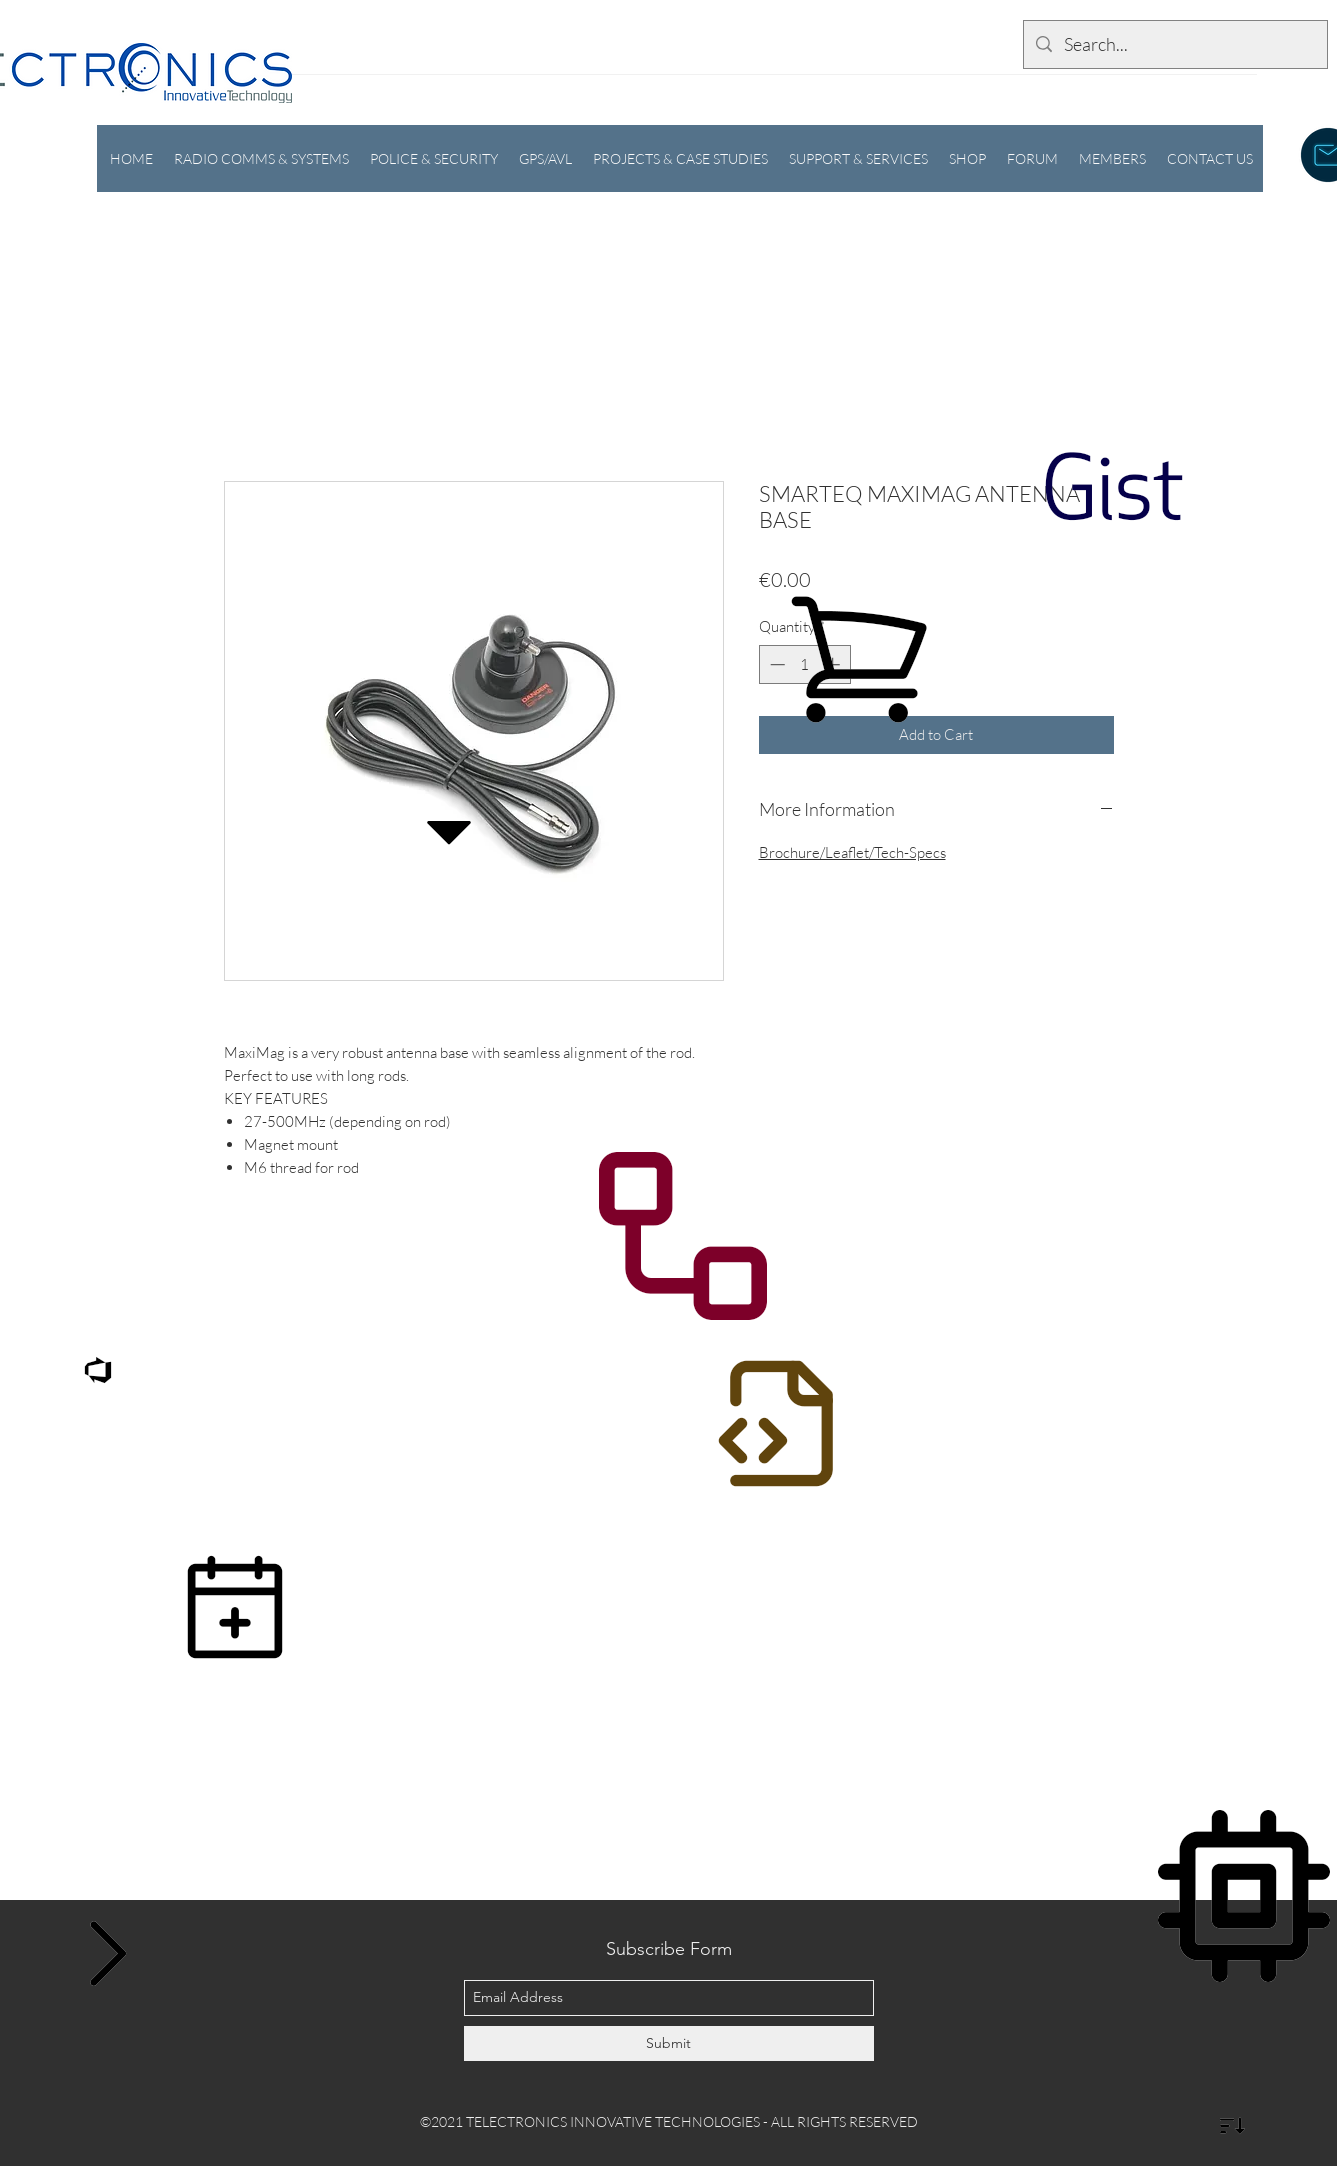 This screenshot has height=2166, width=1337. What do you see at coordinates (106, 1953) in the screenshot?
I see `navigate to the next item or page` at bounding box center [106, 1953].